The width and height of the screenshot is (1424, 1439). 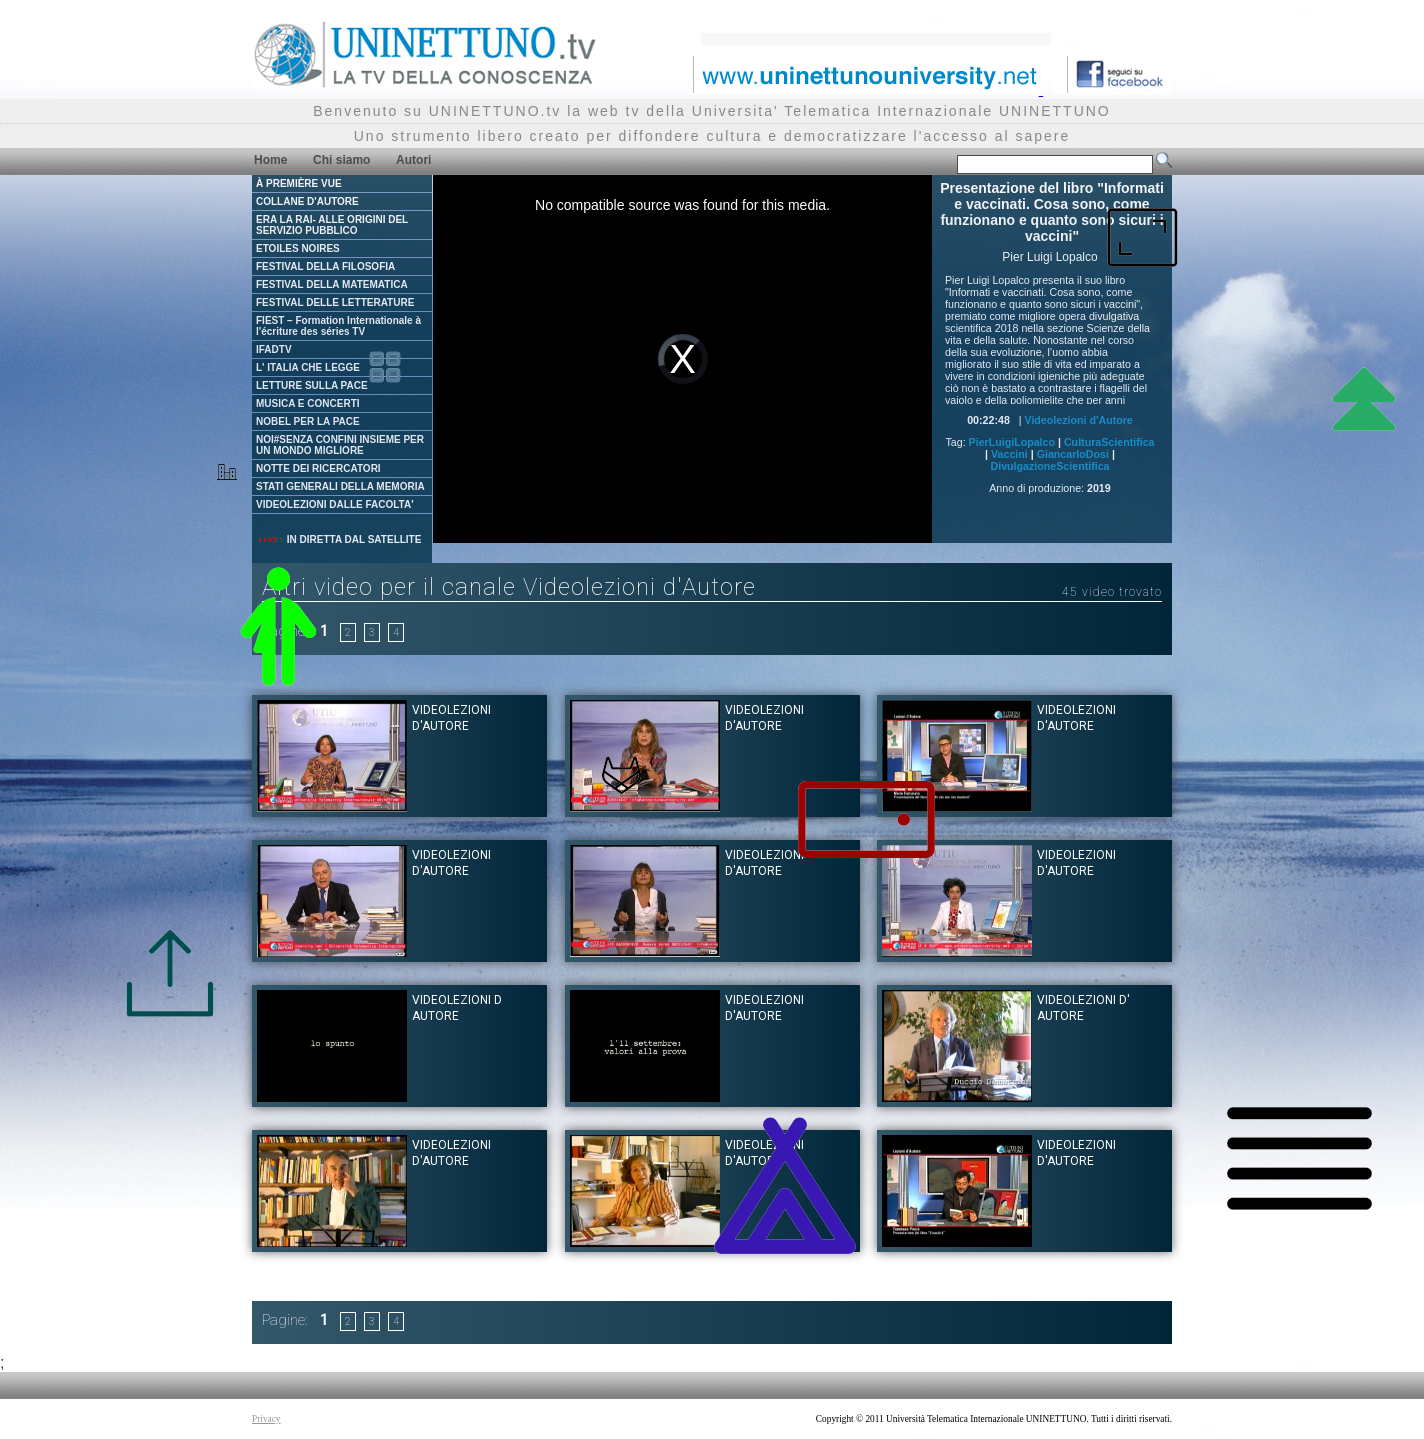 I want to click on view all apps or applications, so click(x=385, y=367).